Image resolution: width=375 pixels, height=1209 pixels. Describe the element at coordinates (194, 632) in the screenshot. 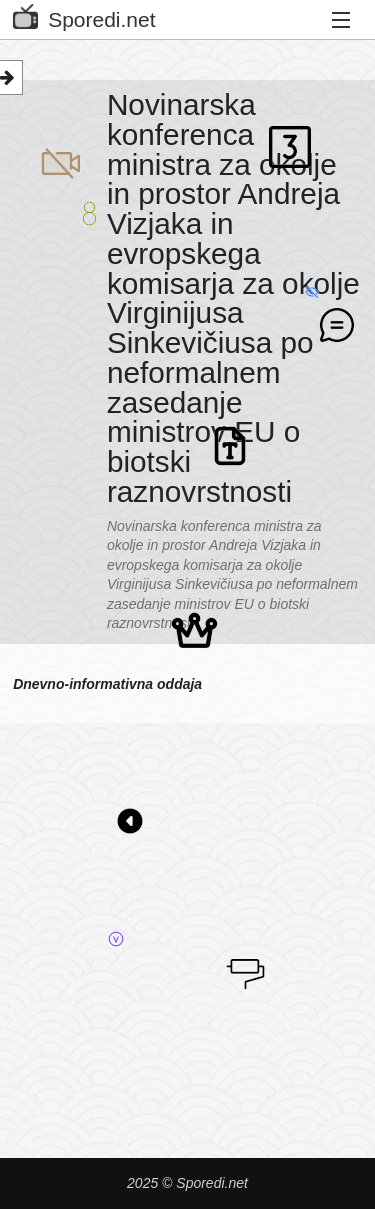

I see `indicates premium or VIP membership status` at that location.